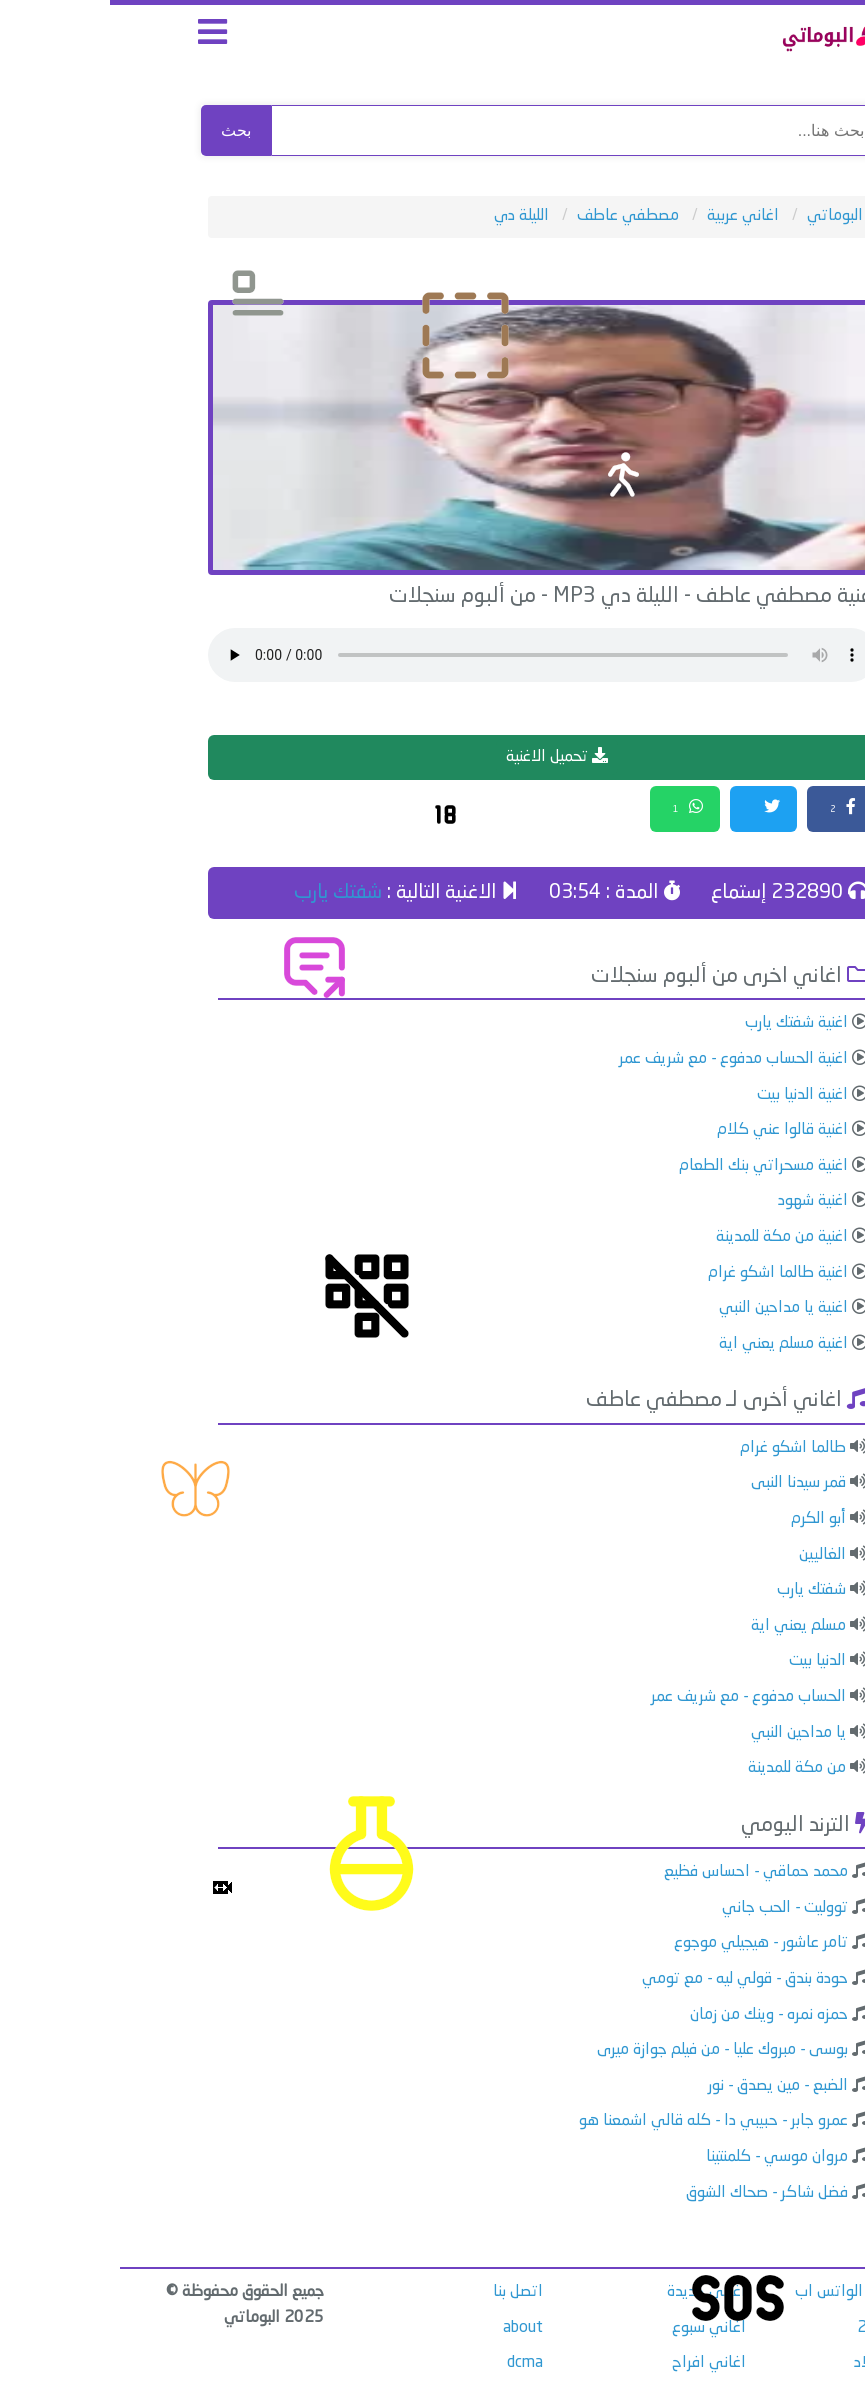 Image resolution: width=865 pixels, height=2398 pixels. I want to click on disable text wrapping around image, so click(258, 293).